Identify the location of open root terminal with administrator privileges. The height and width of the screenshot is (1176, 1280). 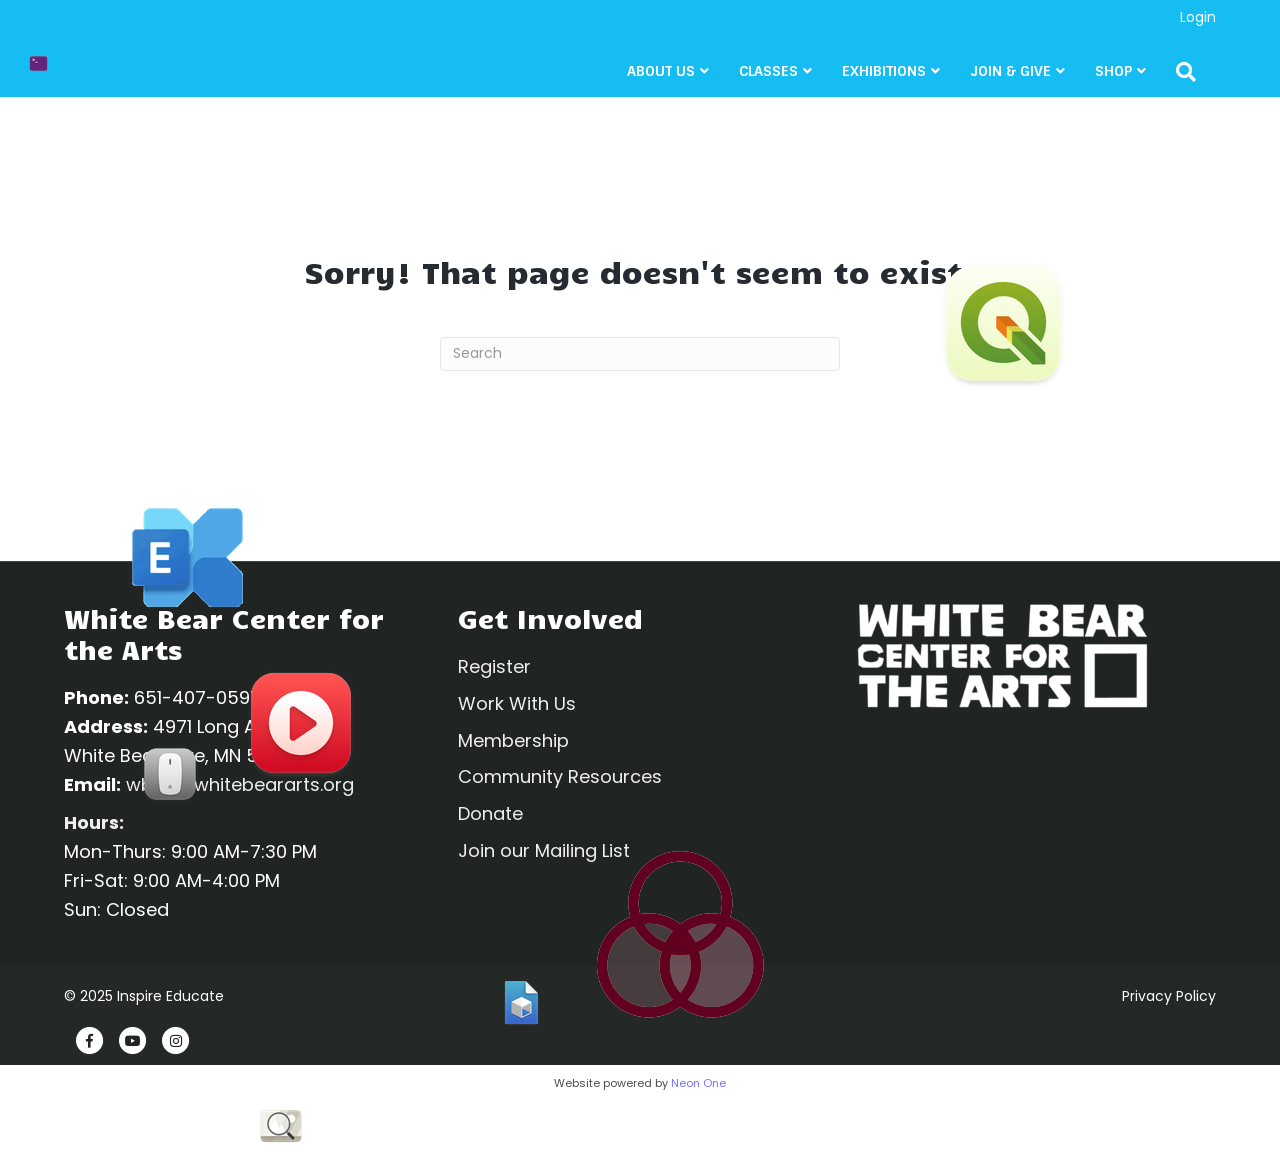
(38, 63).